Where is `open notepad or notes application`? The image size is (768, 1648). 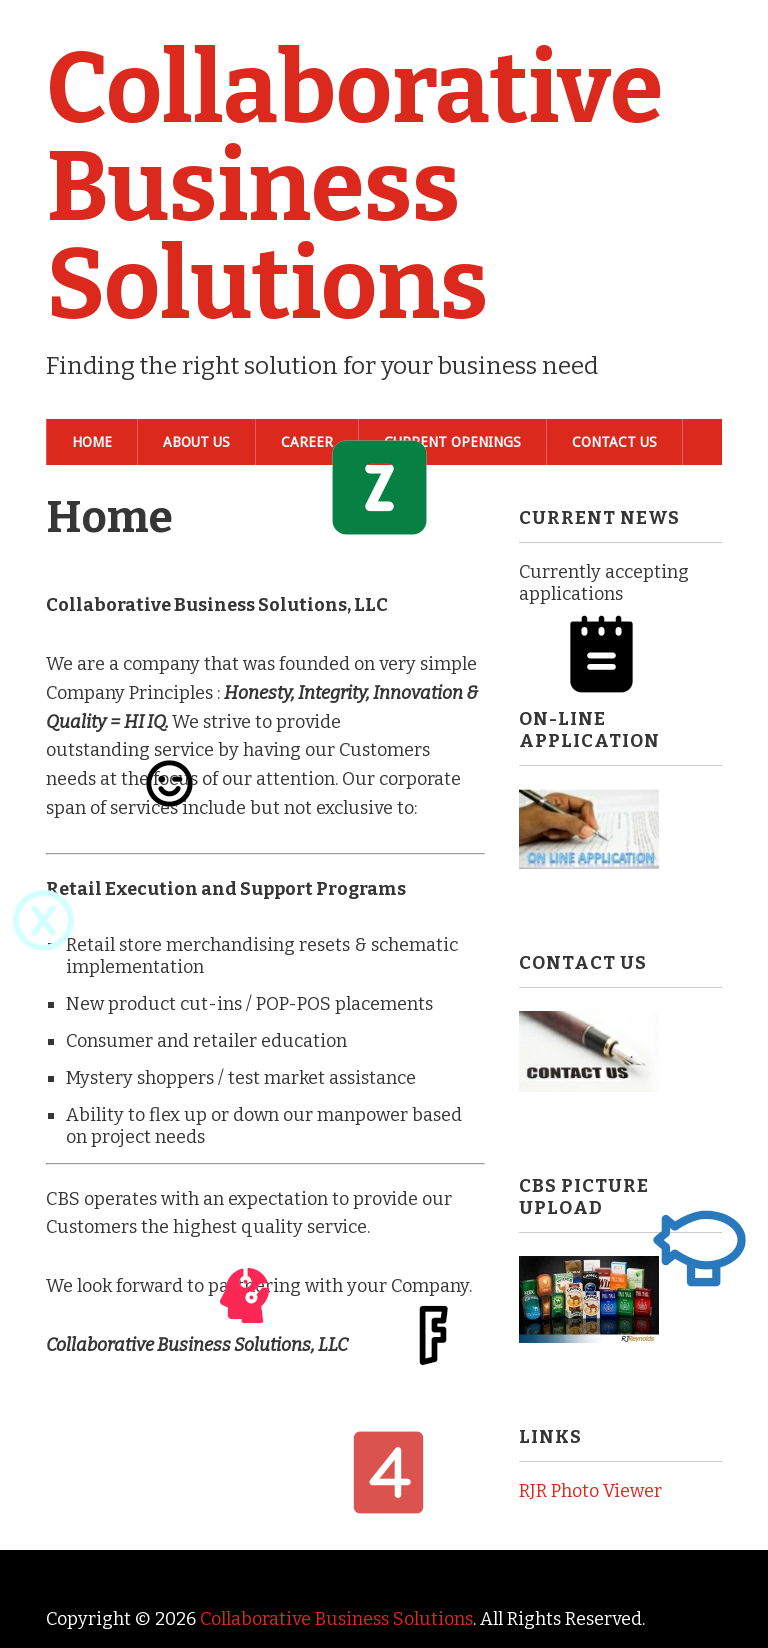 open notepad or notes application is located at coordinates (601, 655).